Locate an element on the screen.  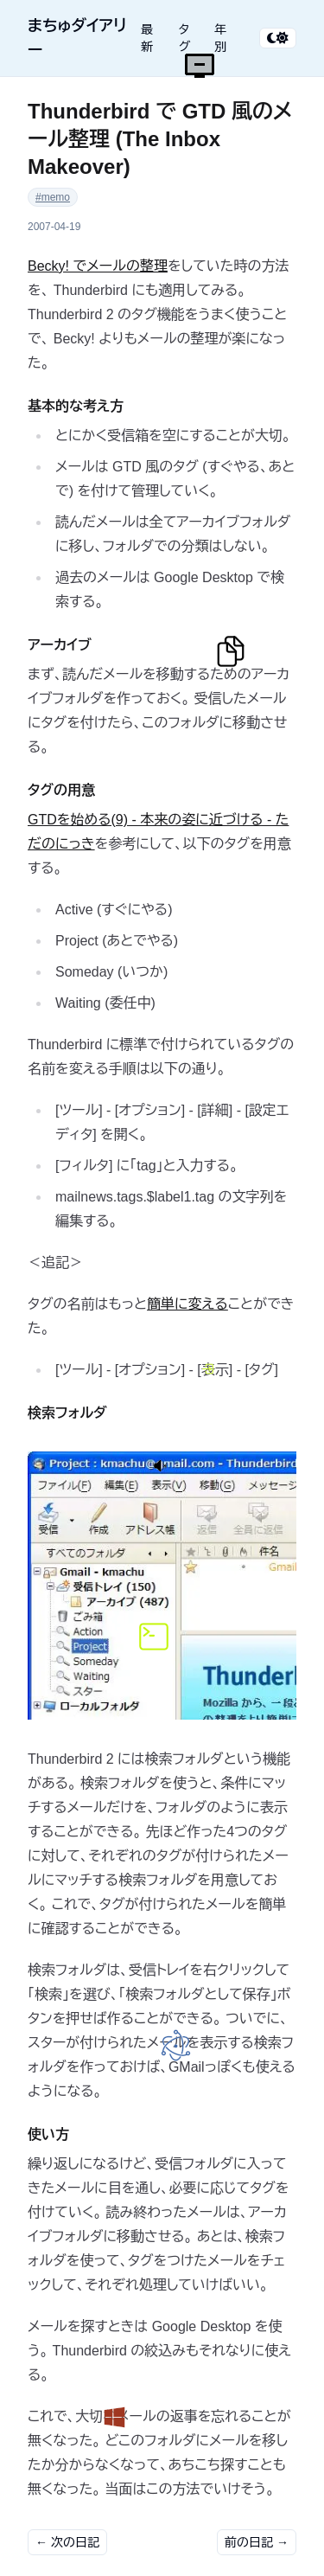
view all documents is located at coordinates (231, 651).